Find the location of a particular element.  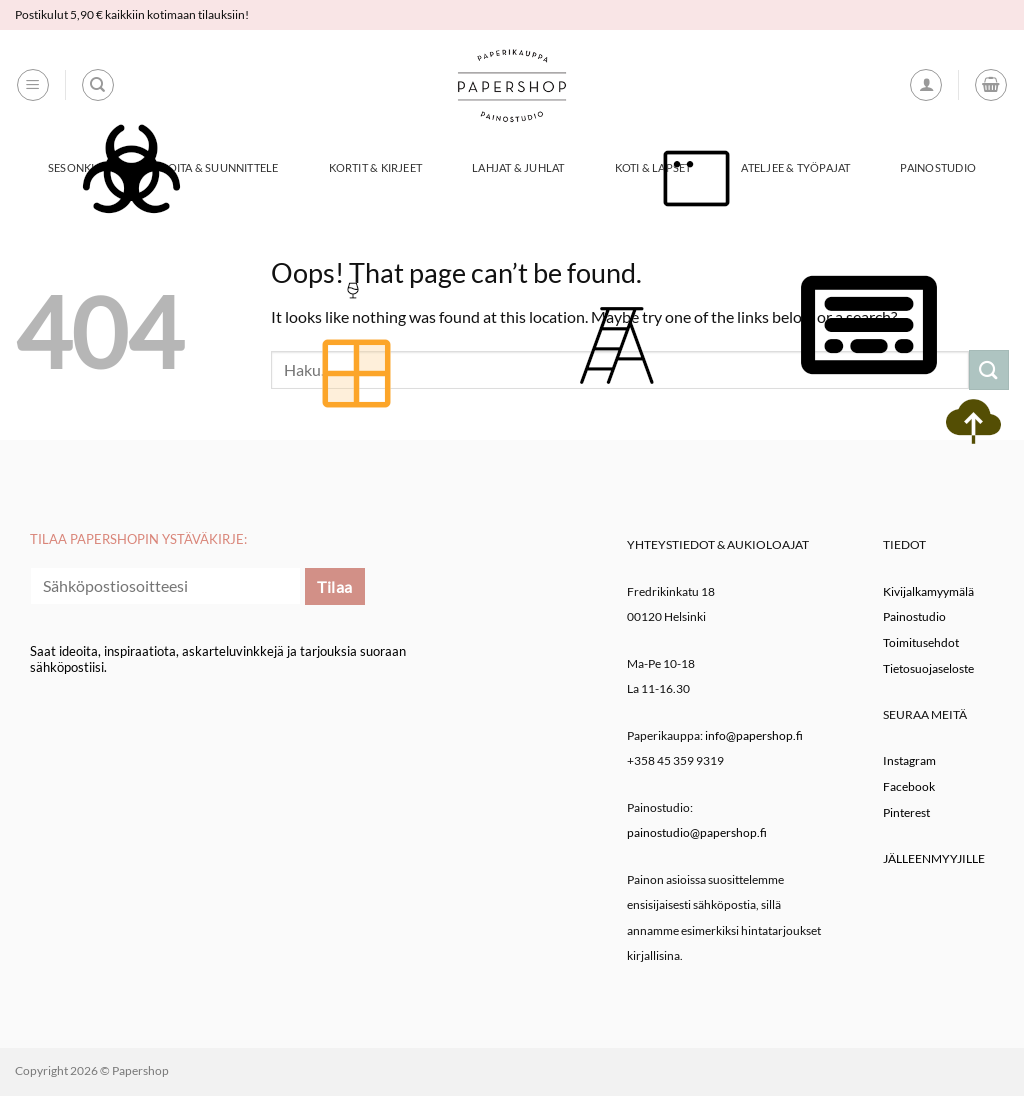

upload a file to the cloud is located at coordinates (973, 421).